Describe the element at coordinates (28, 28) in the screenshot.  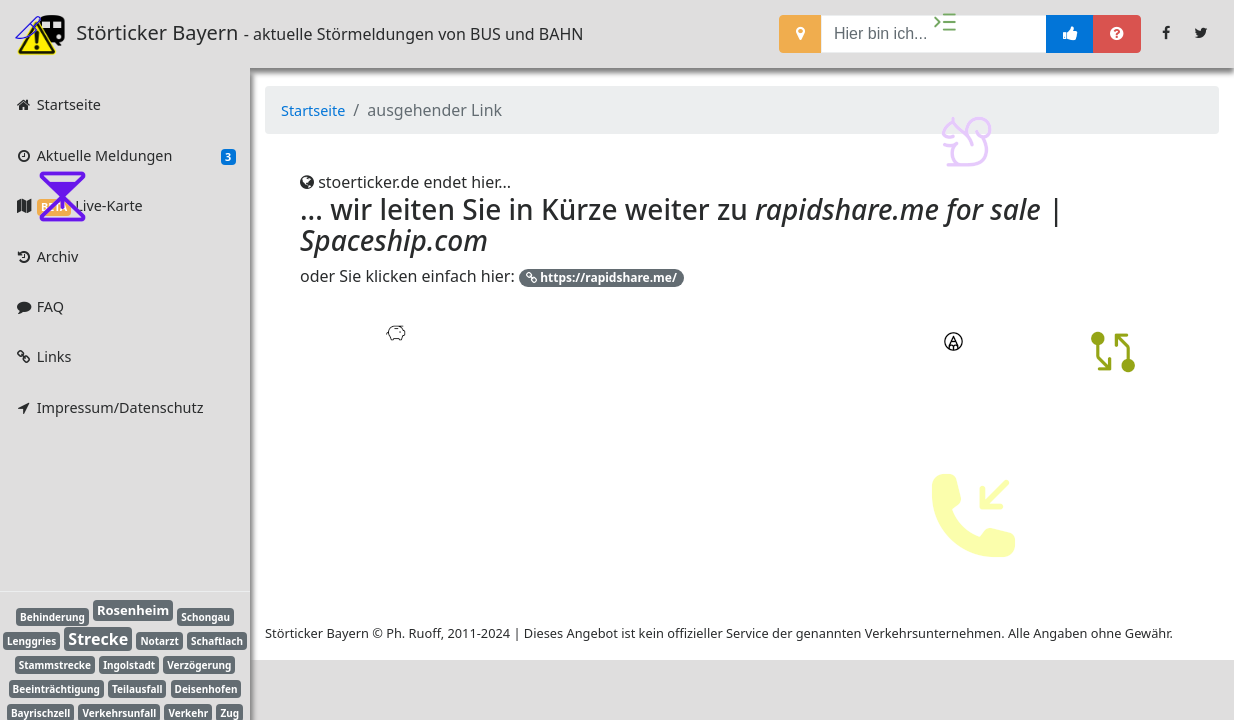
I see `access cutting or slicing tools` at that location.